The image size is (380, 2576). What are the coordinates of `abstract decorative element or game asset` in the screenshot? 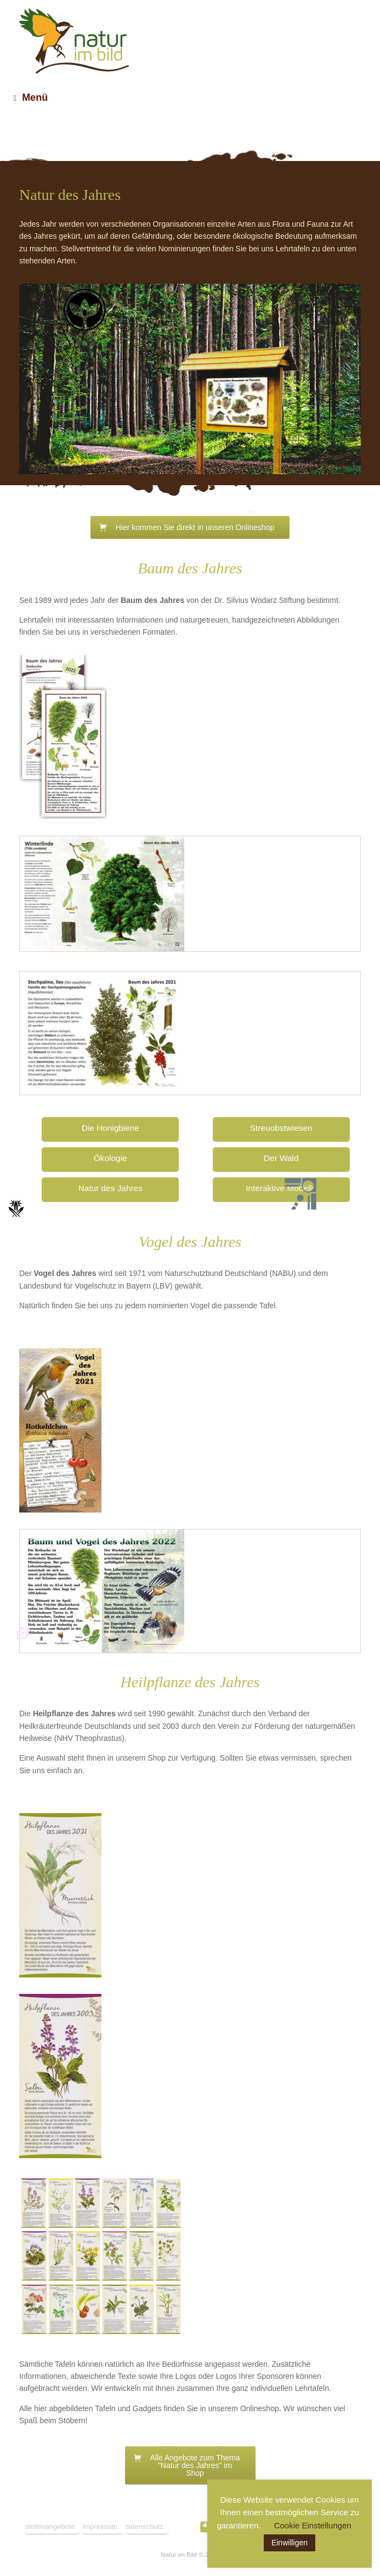 It's located at (23, 1633).